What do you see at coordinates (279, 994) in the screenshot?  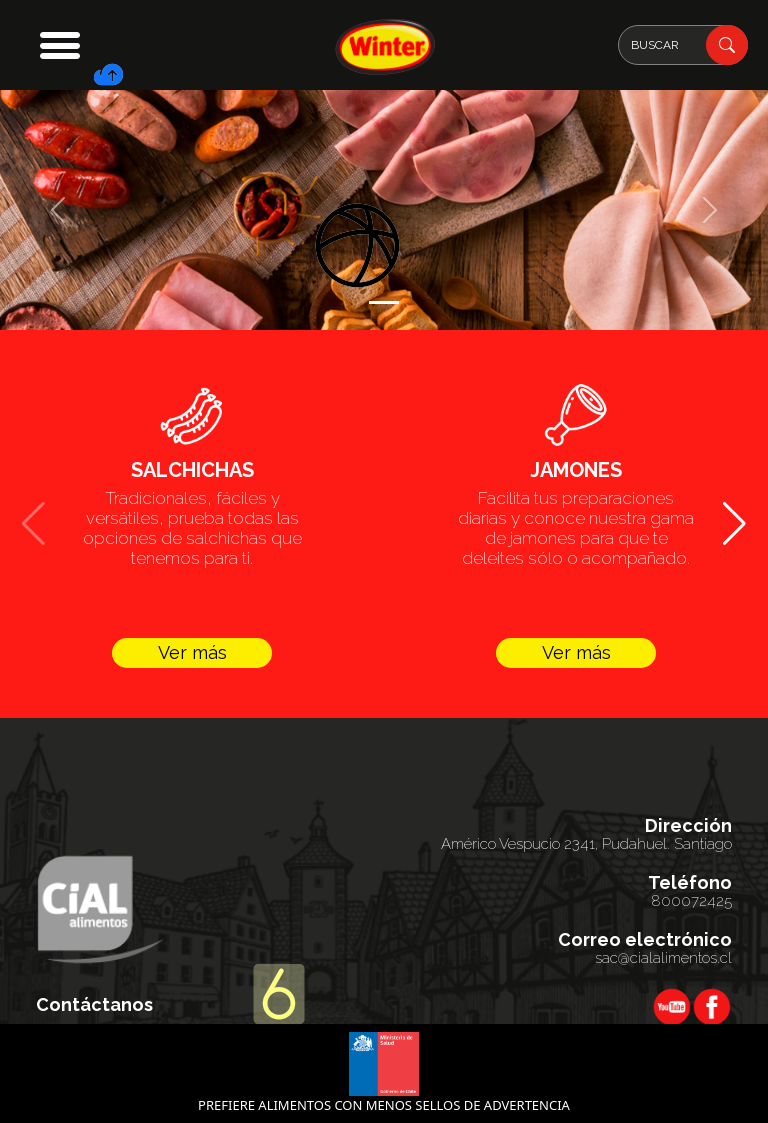 I see `indicates step six in a multi-step process` at bounding box center [279, 994].